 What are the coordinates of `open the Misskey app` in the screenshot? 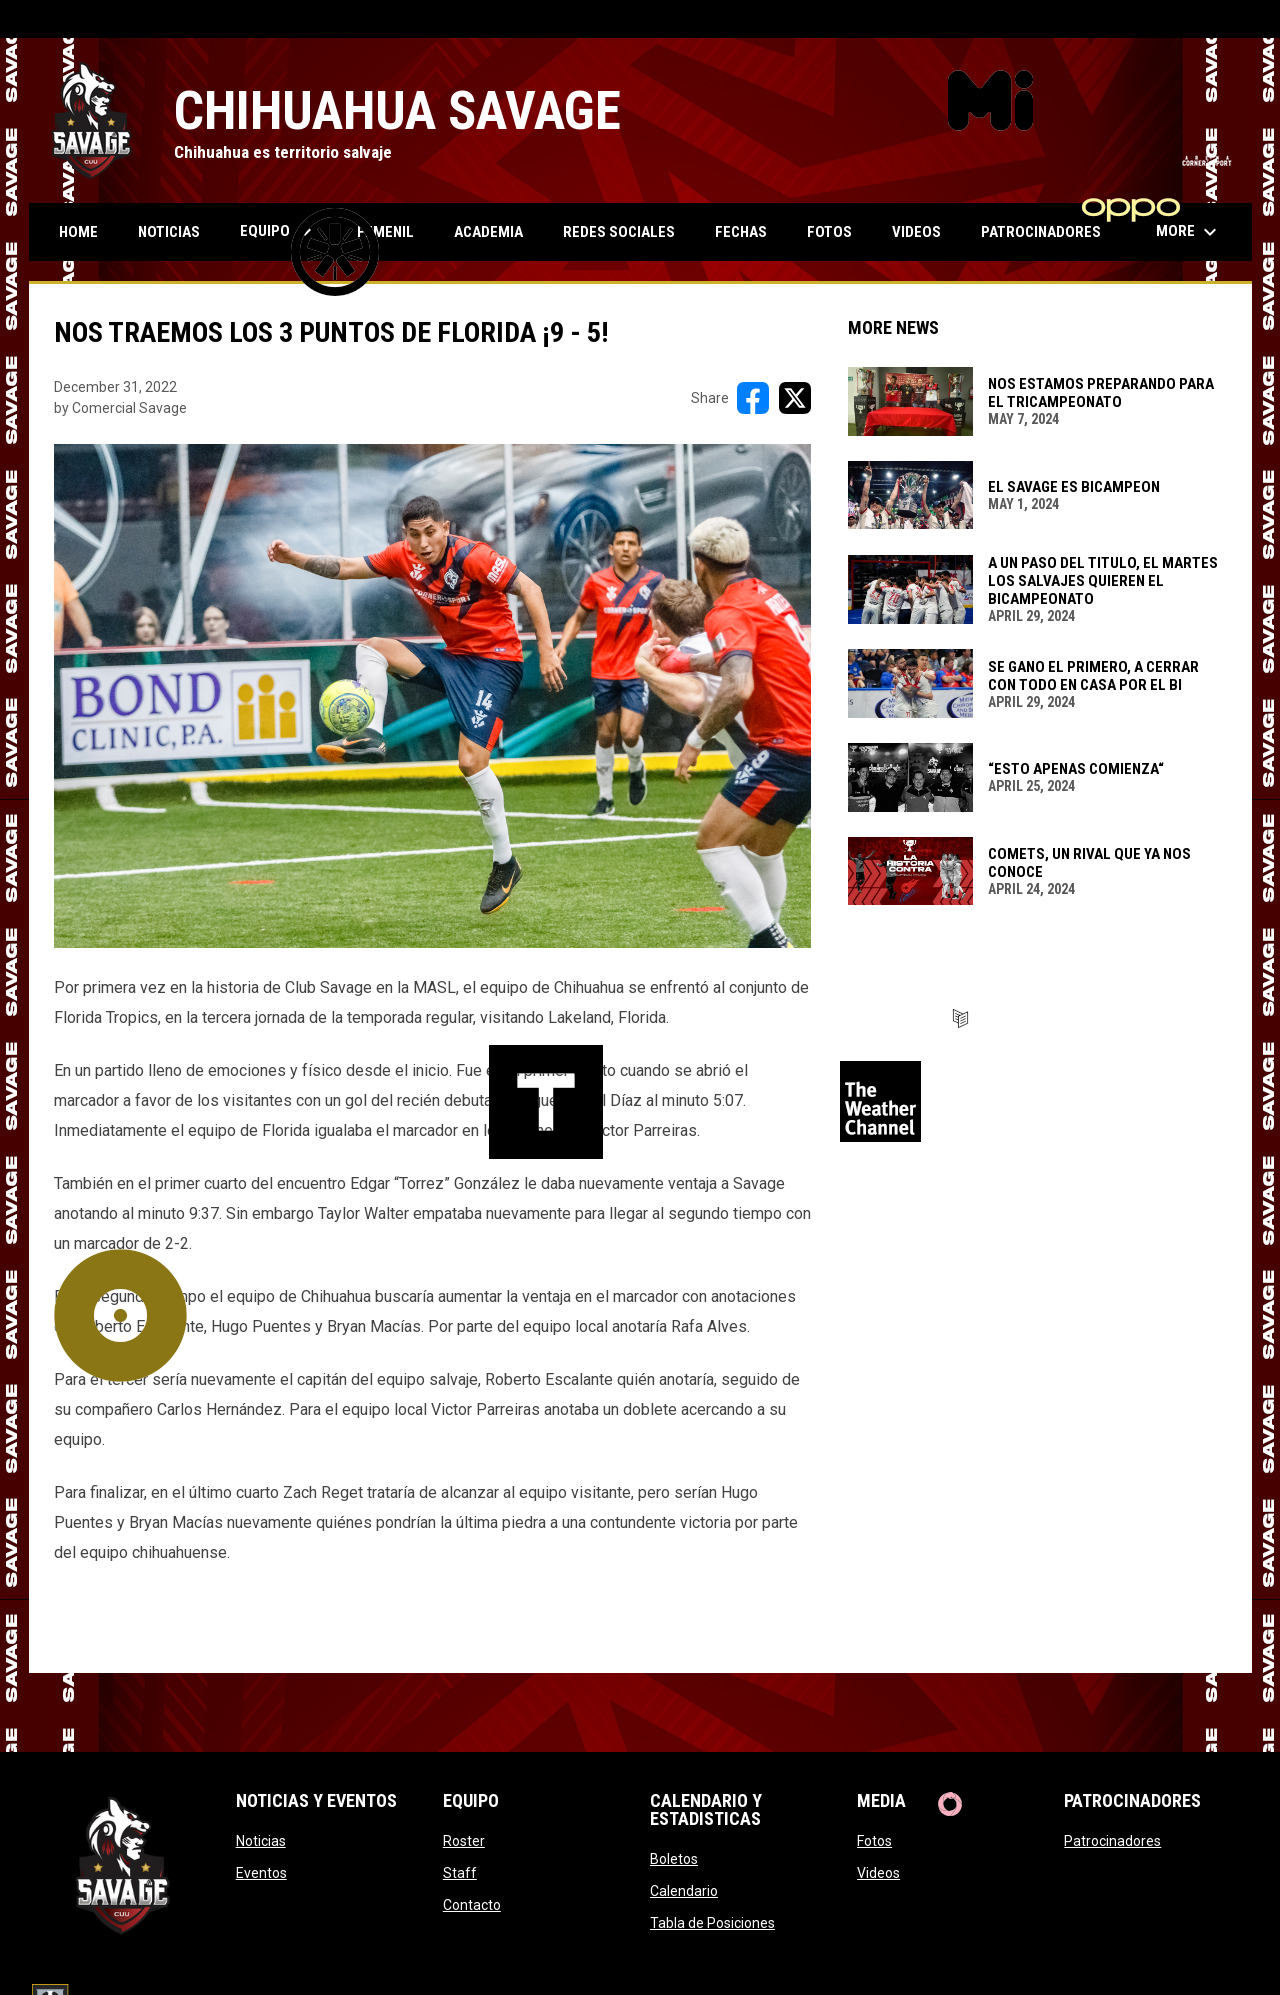 It's located at (990, 100).